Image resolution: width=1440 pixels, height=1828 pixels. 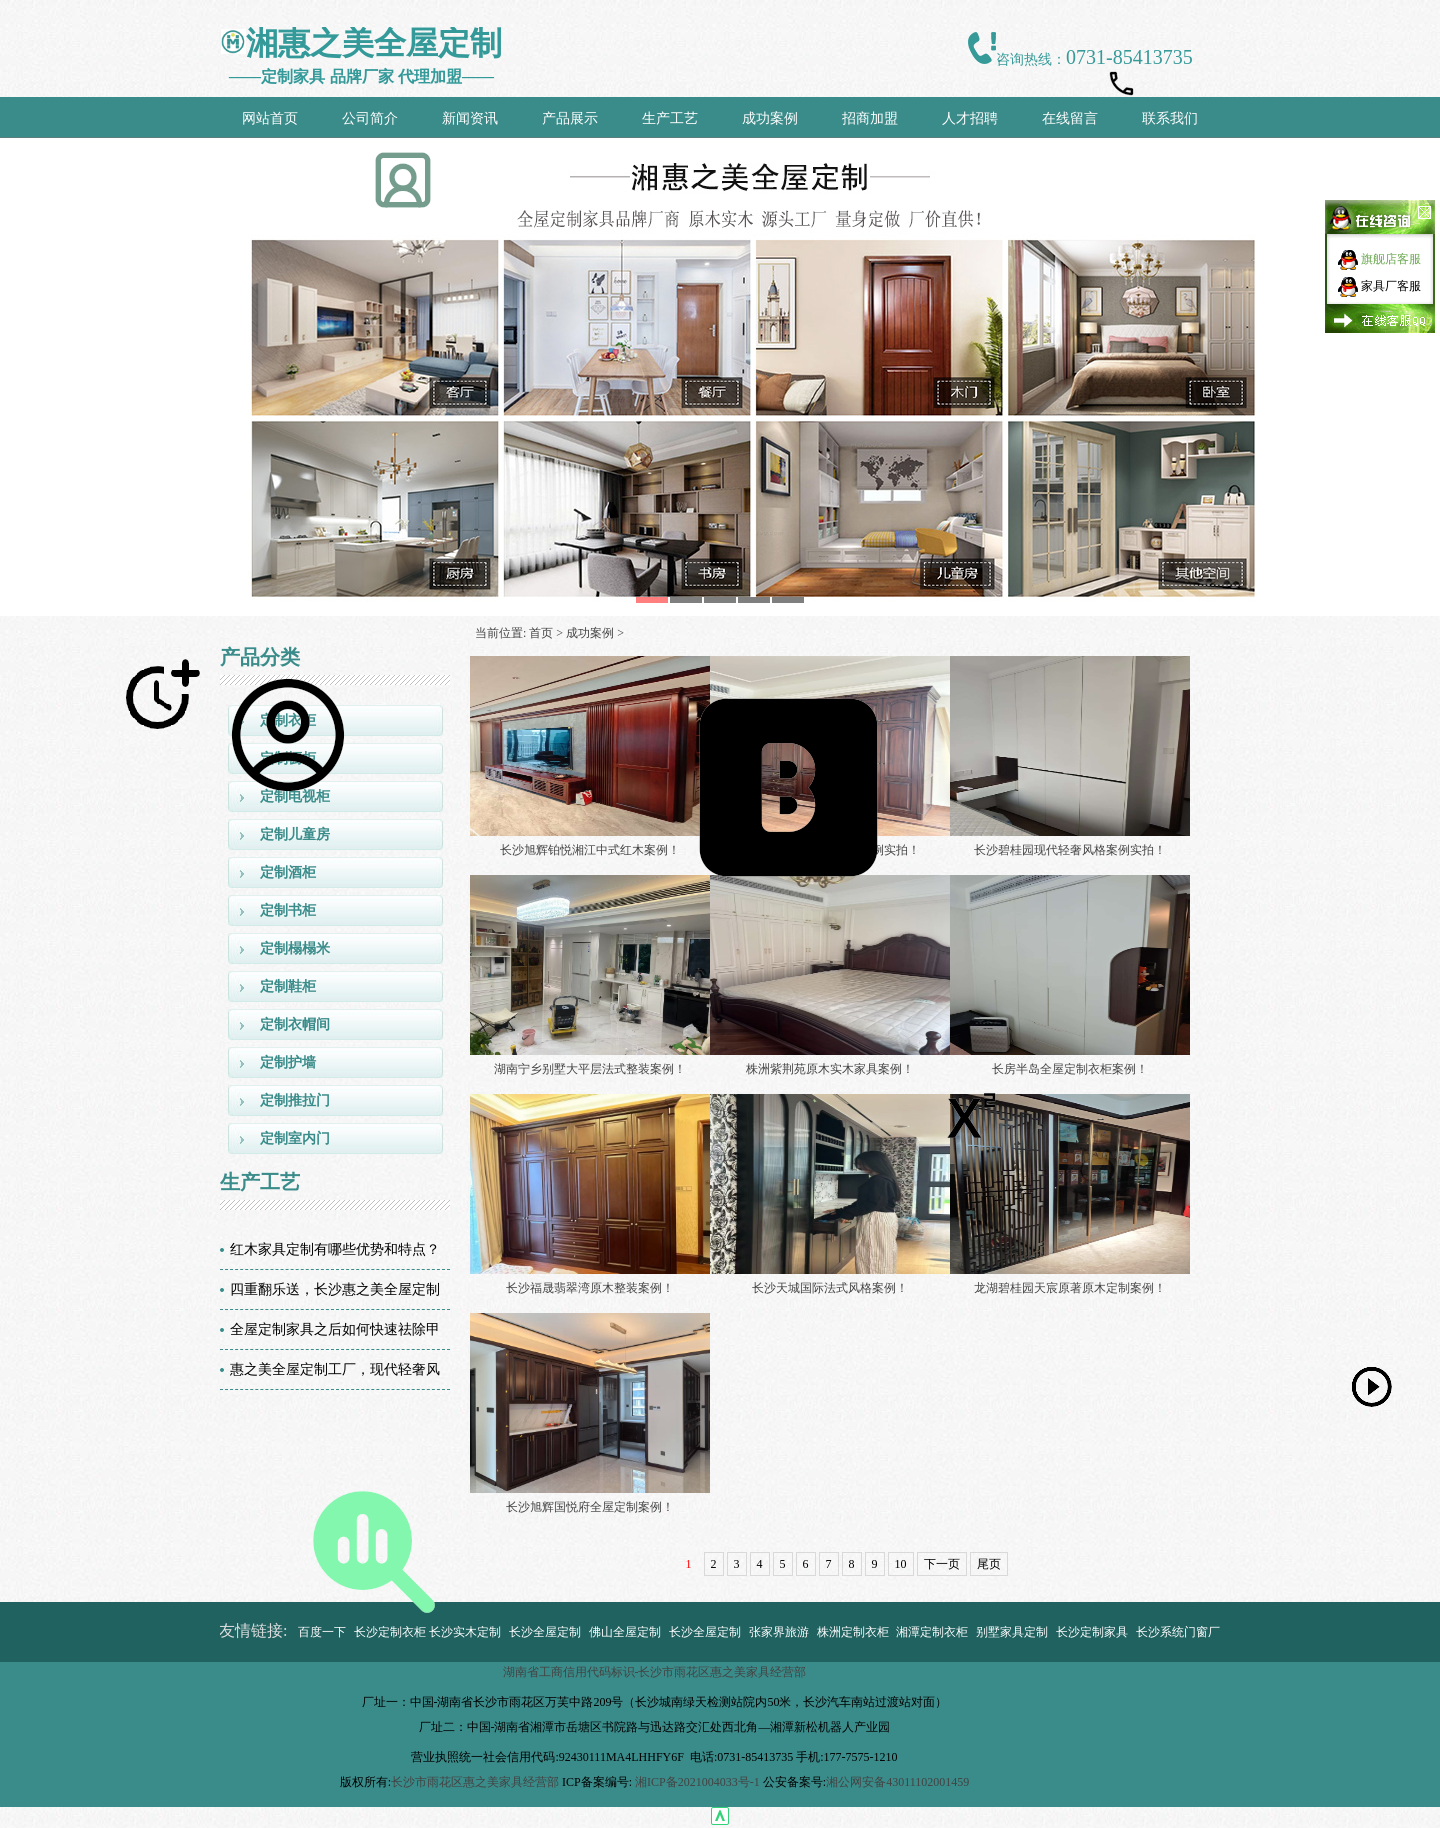 I want to click on make a phone call, so click(x=1121, y=83).